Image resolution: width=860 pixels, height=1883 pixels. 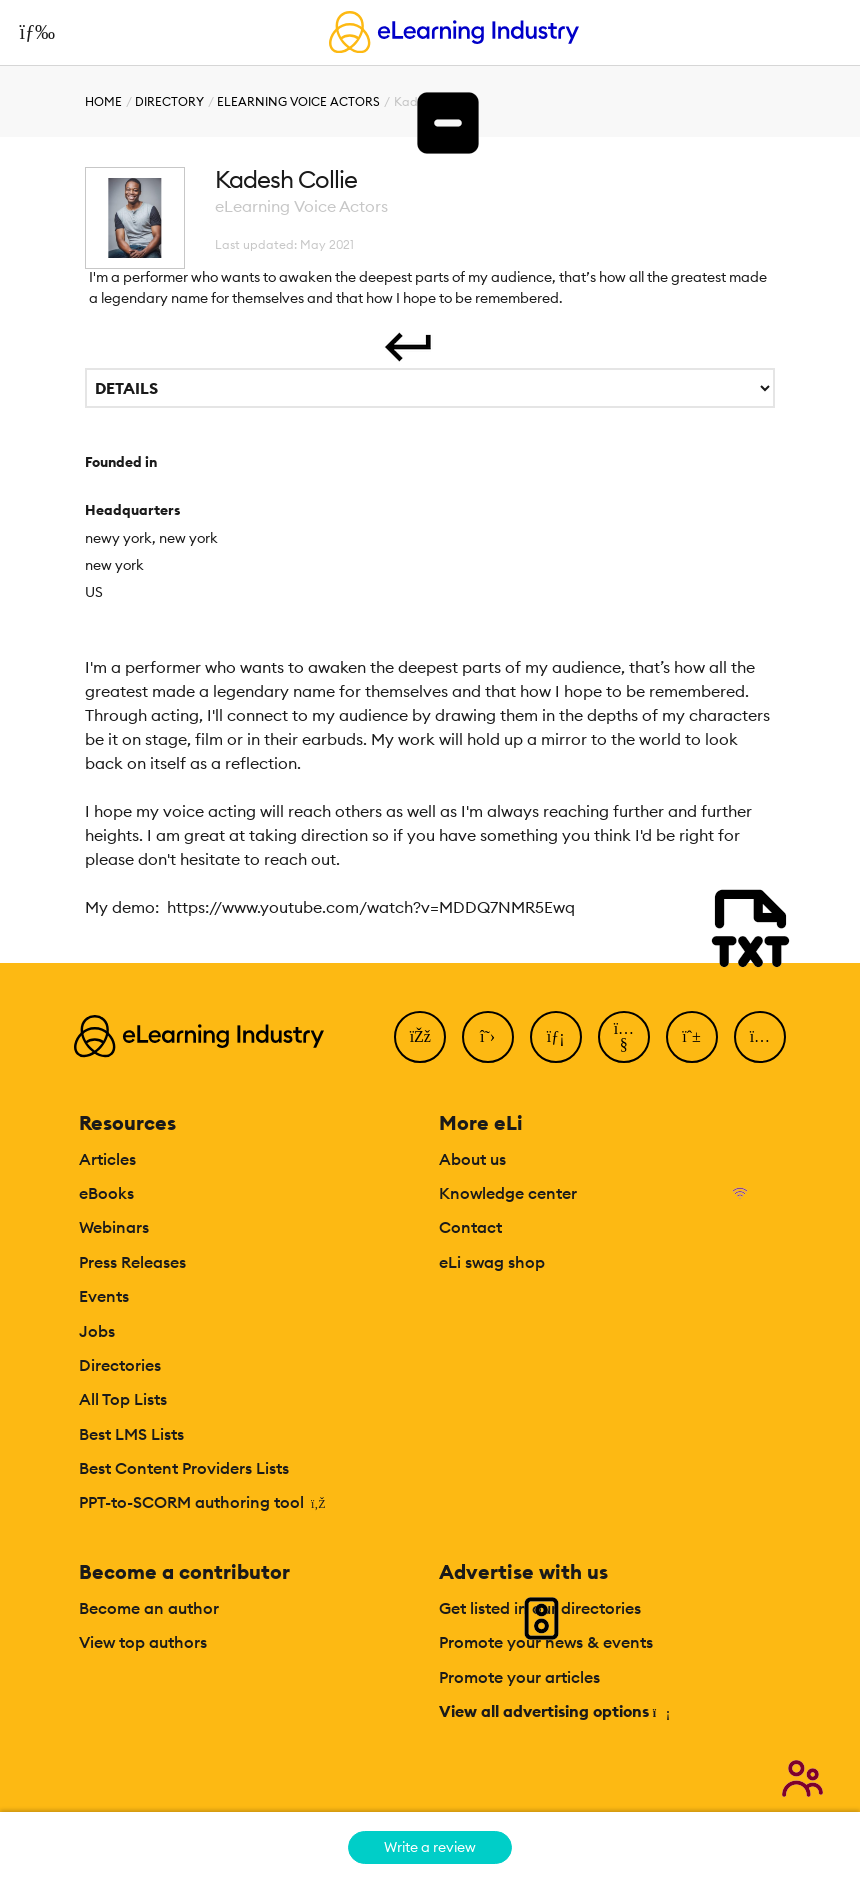 I want to click on remove or delete an item, so click(x=448, y=123).